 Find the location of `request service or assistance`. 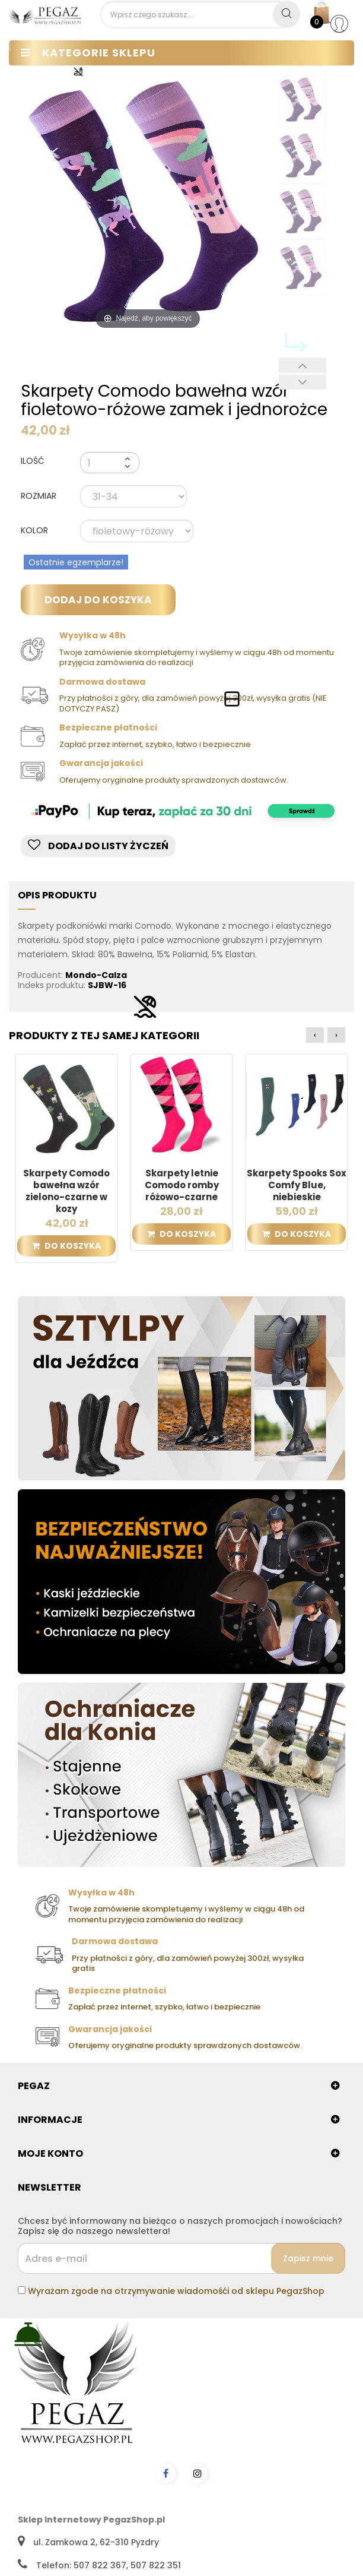

request service or assistance is located at coordinates (28, 2335).